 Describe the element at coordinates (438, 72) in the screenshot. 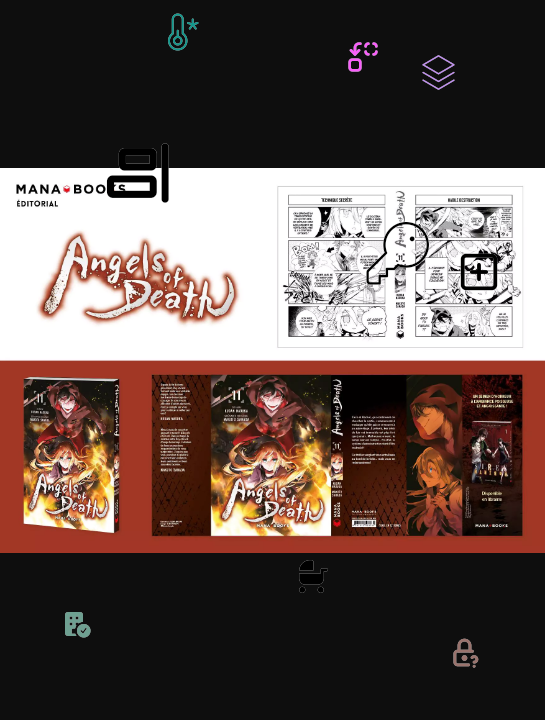

I see `view layers or stacked content` at that location.